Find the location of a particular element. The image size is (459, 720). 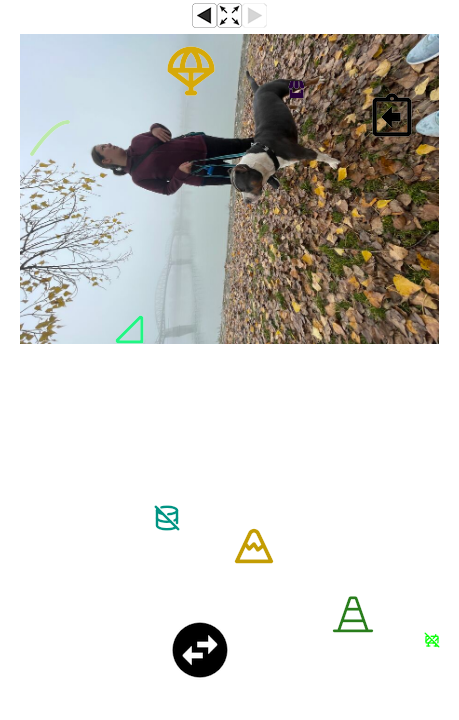

indicates weak cellular signal strength is located at coordinates (129, 329).